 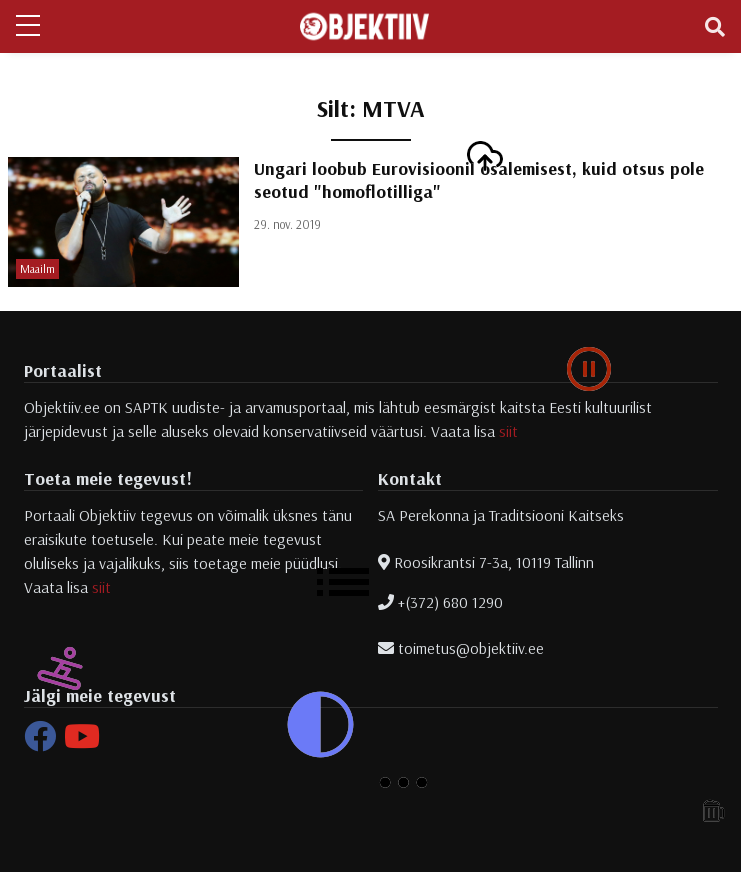 What do you see at coordinates (485, 156) in the screenshot?
I see `upload file to cloud storage` at bounding box center [485, 156].